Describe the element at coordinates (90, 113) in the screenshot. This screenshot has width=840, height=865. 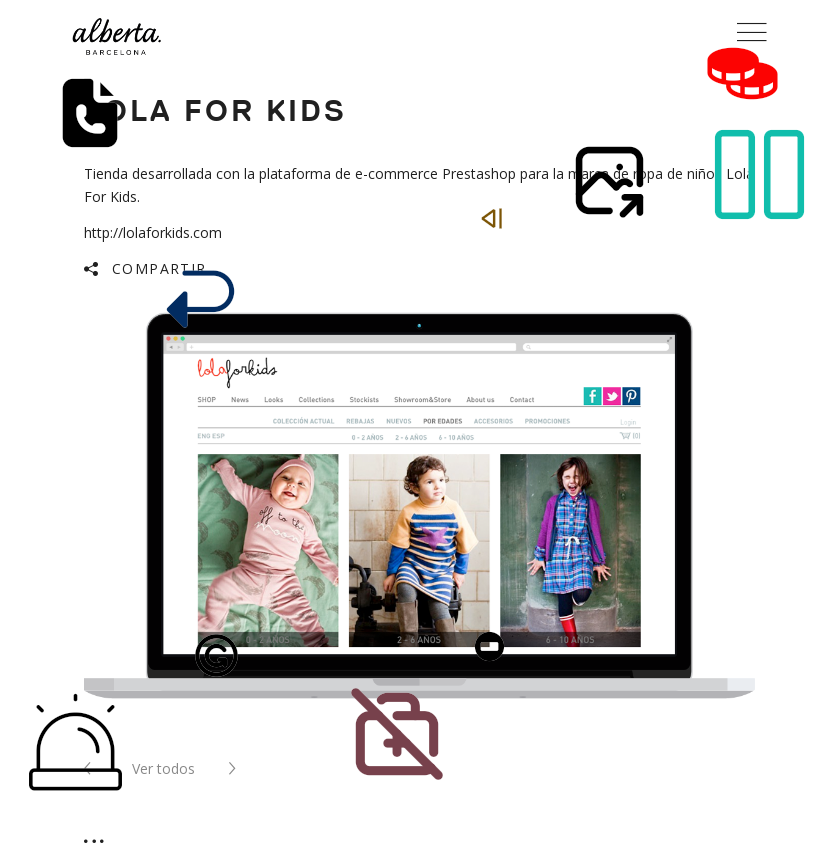
I see `access phone call records or logs` at that location.